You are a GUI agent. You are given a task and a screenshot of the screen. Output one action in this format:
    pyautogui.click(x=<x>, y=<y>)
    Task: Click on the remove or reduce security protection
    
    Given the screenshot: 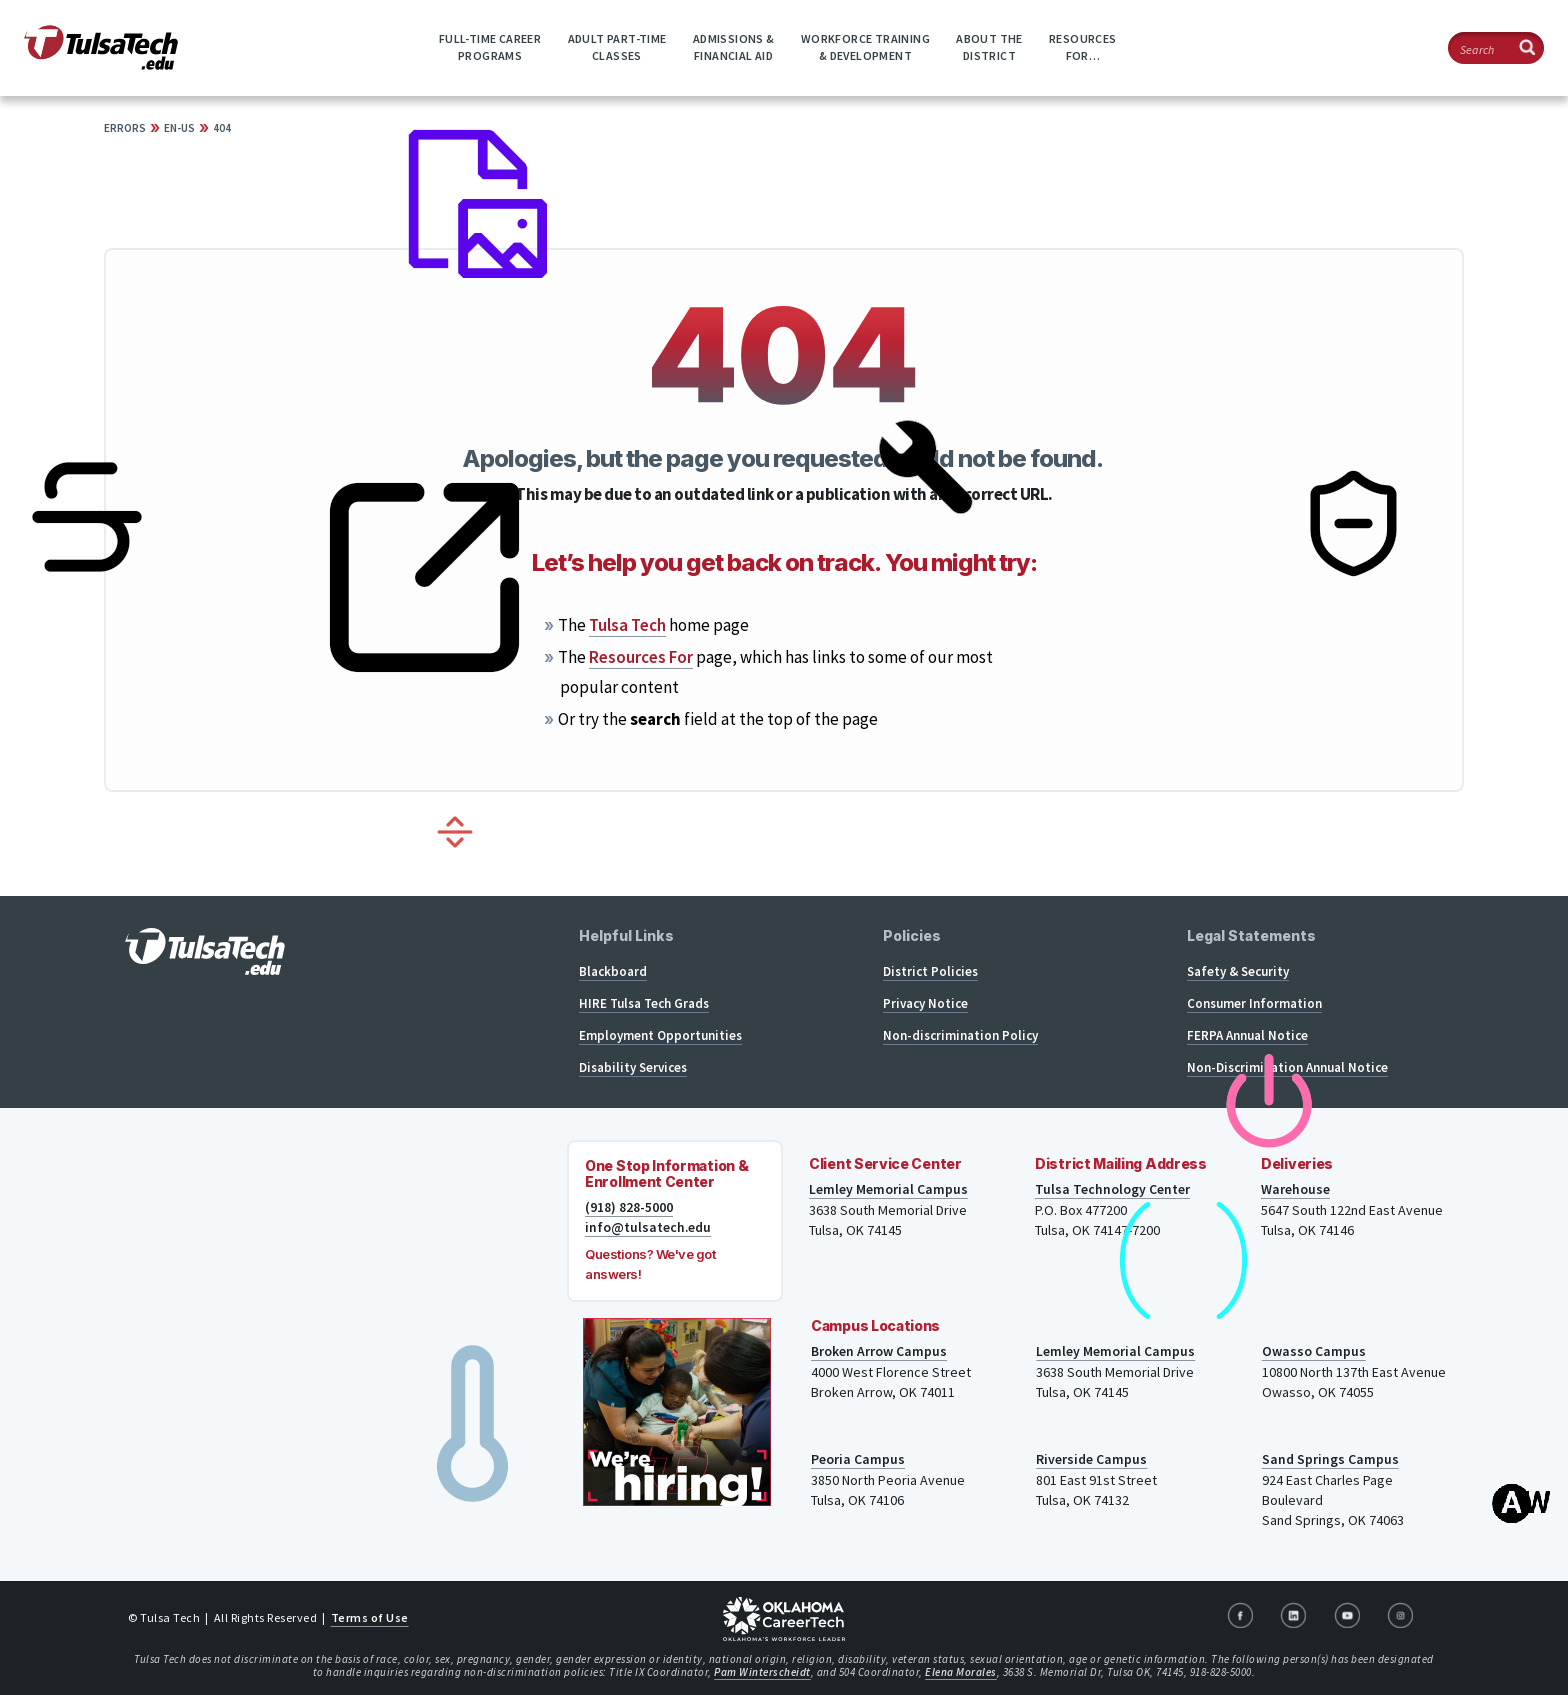 What is the action you would take?
    pyautogui.click(x=1353, y=523)
    